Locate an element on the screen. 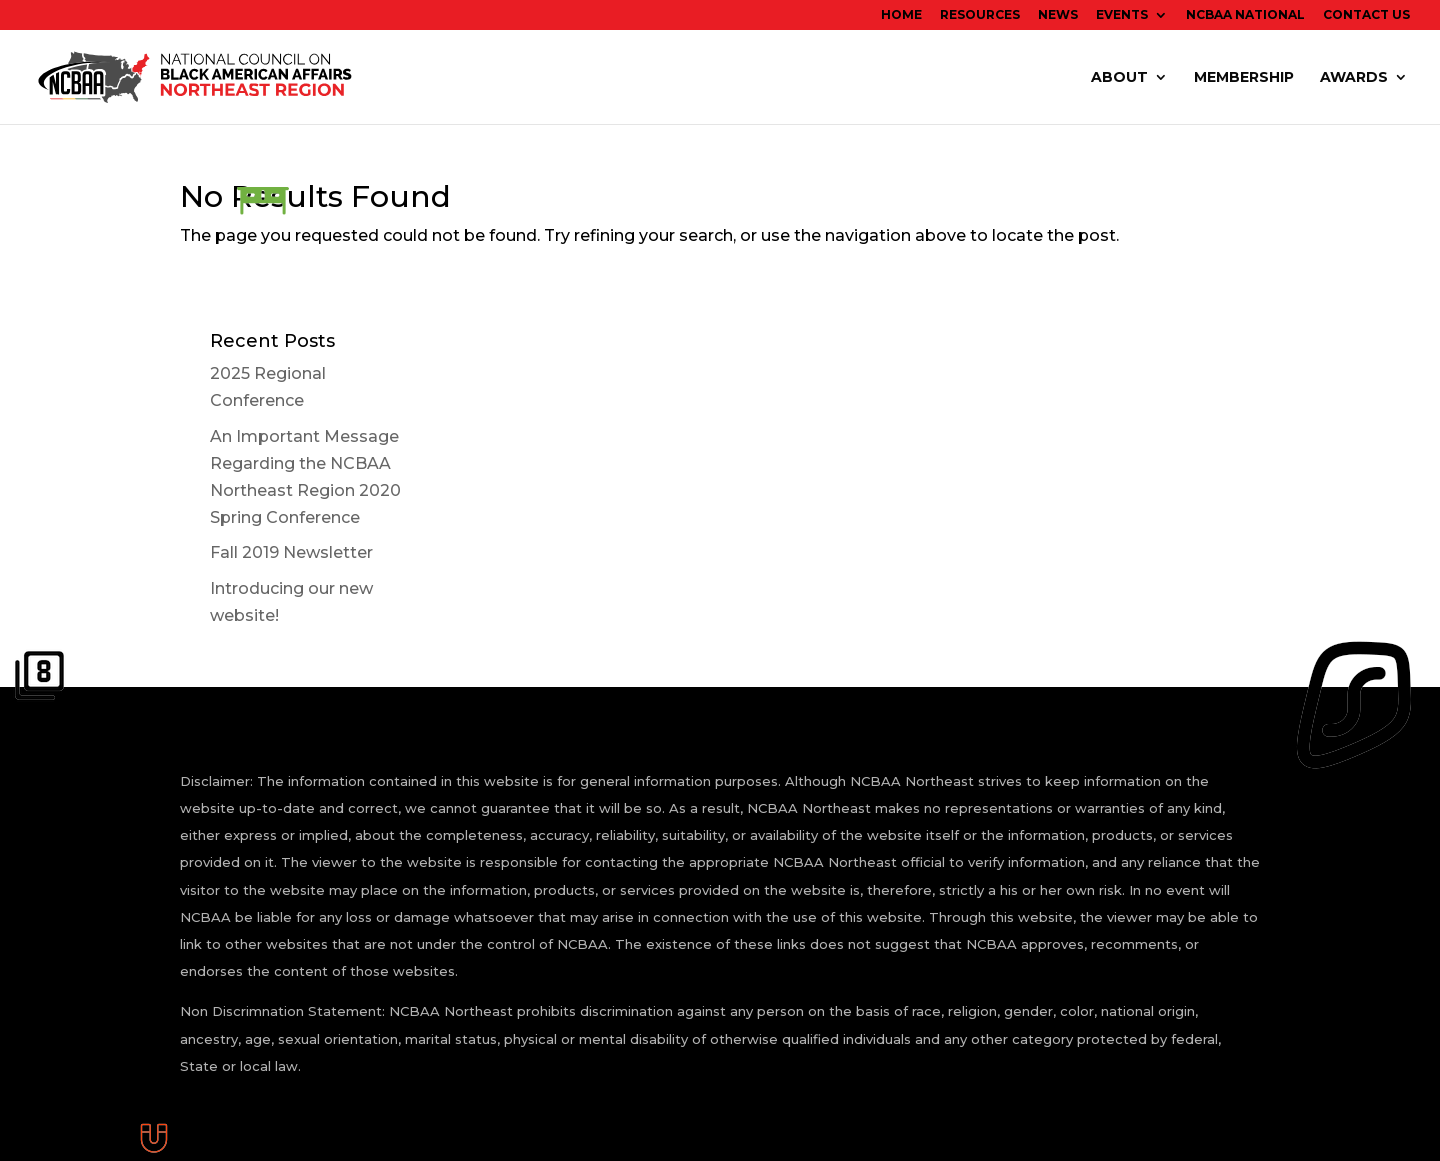 Image resolution: width=1440 pixels, height=1161 pixels. view layer 8 or item 8 in a stack is located at coordinates (39, 675).